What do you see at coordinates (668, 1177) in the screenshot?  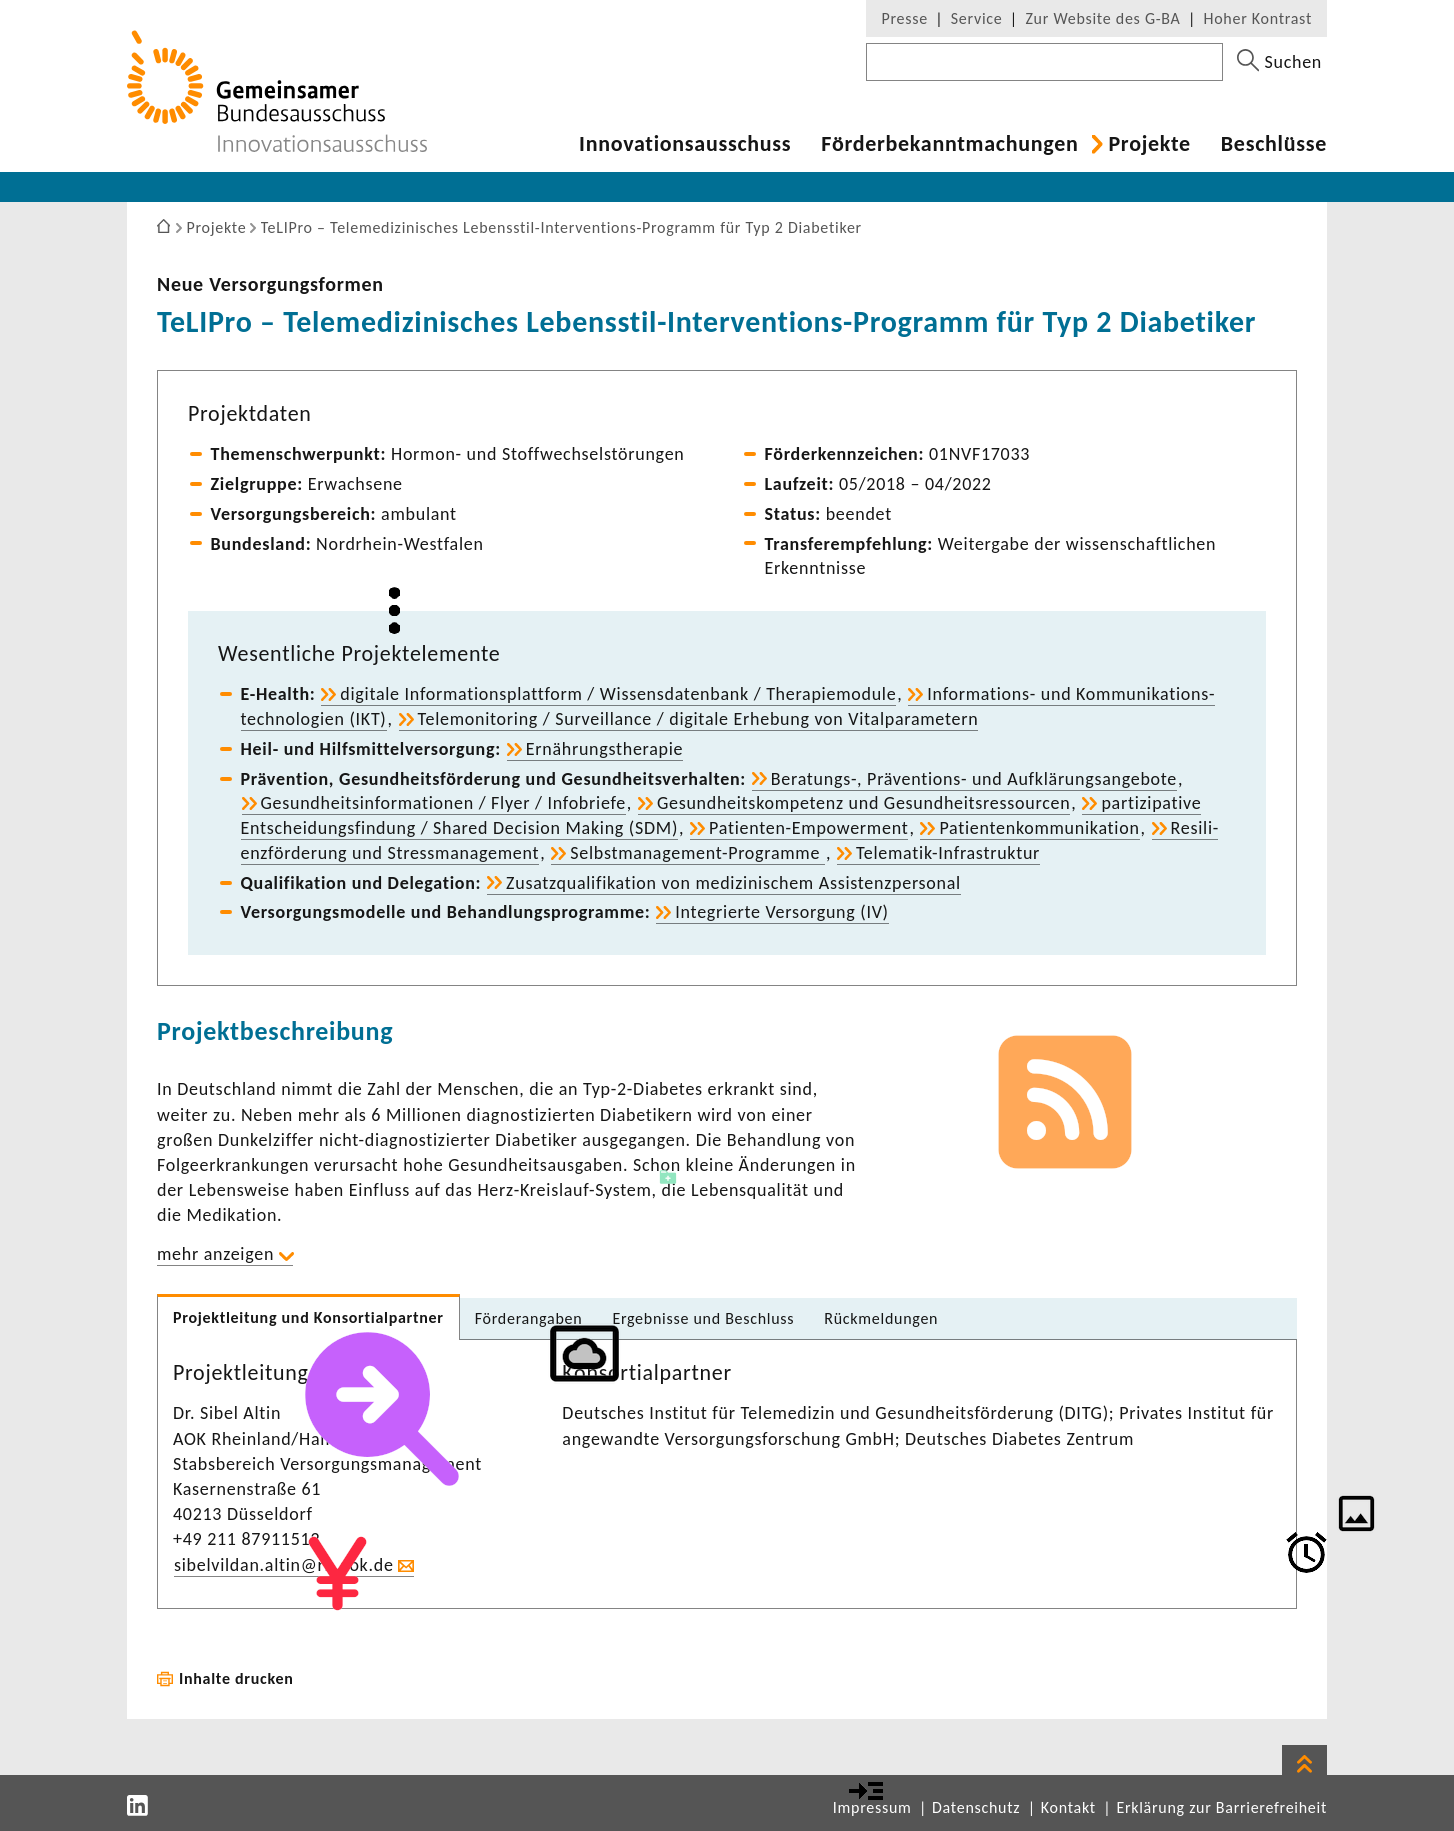 I see `create a new folder` at bounding box center [668, 1177].